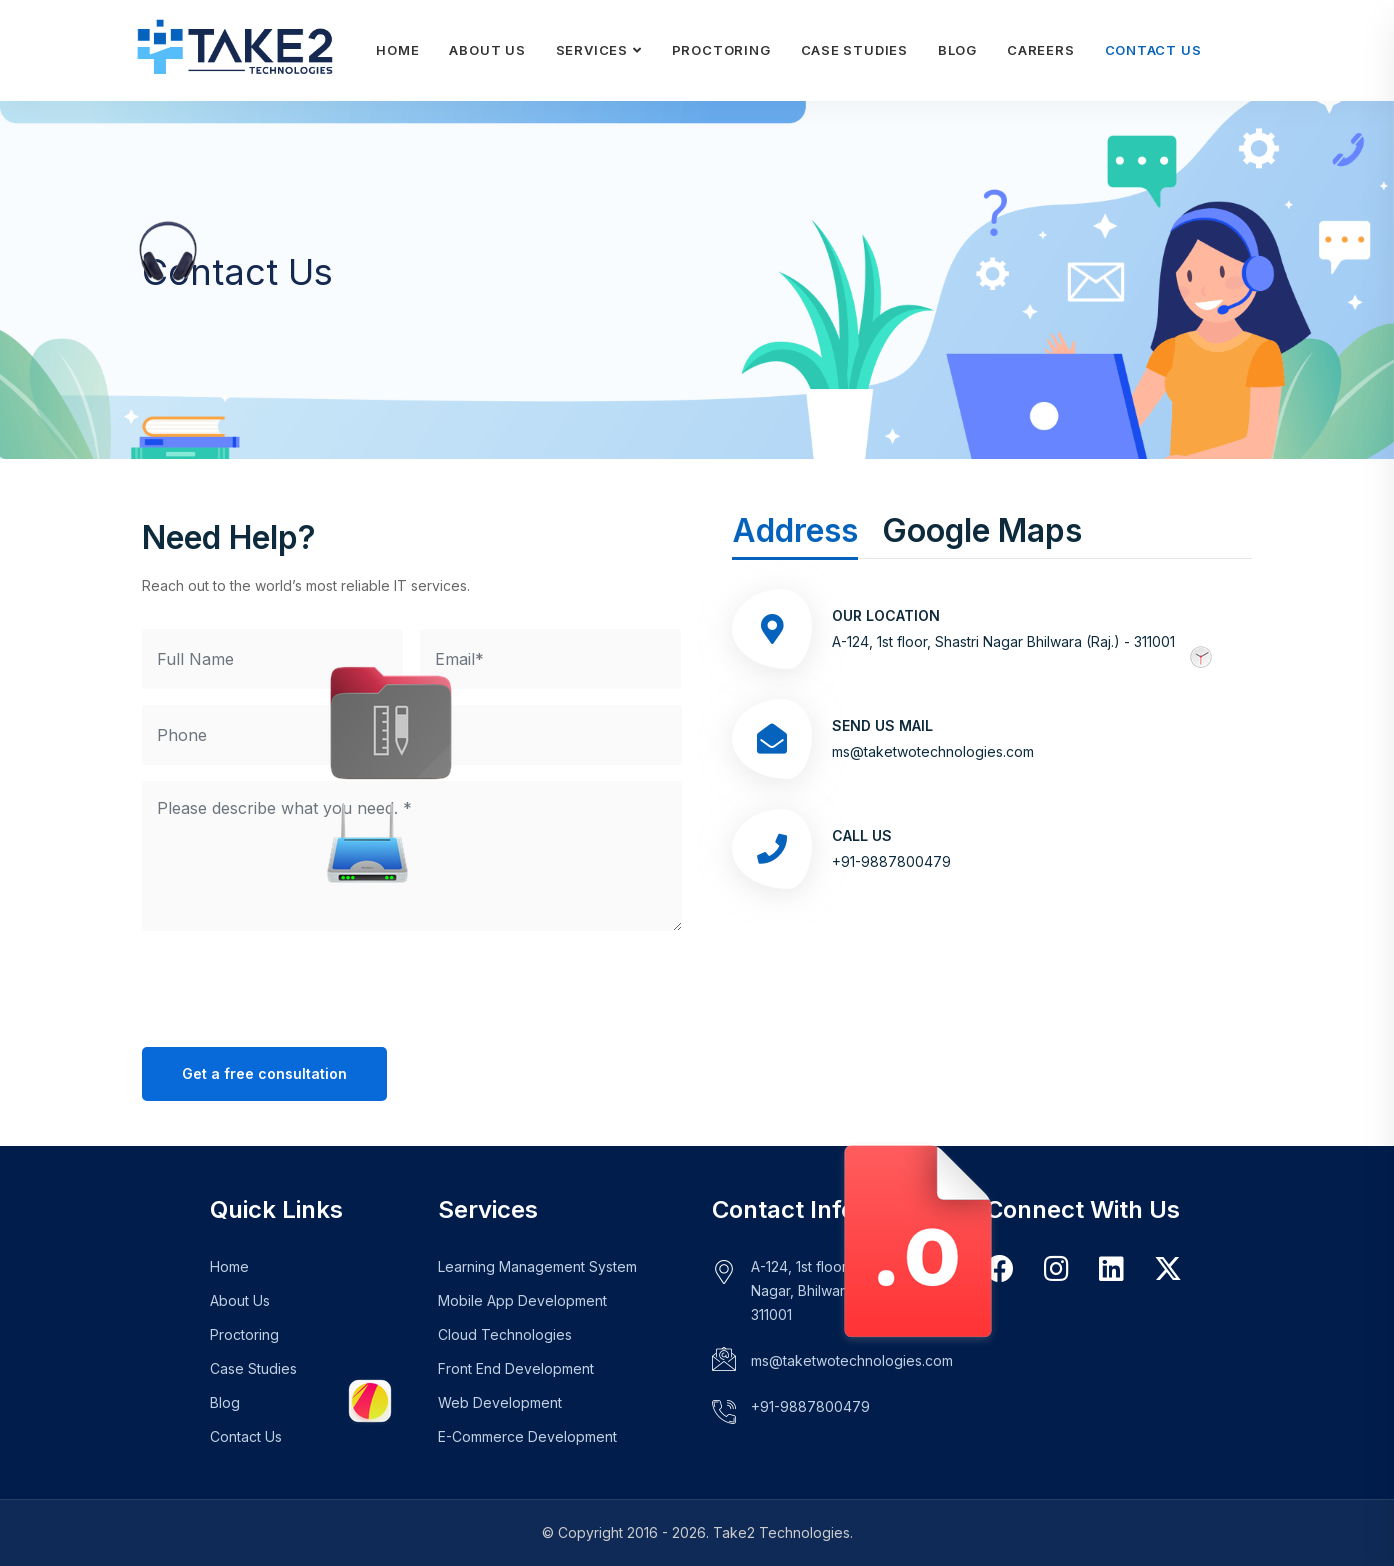  What do you see at coordinates (370, 1401) in the screenshot?
I see `open gravit designer app` at bounding box center [370, 1401].